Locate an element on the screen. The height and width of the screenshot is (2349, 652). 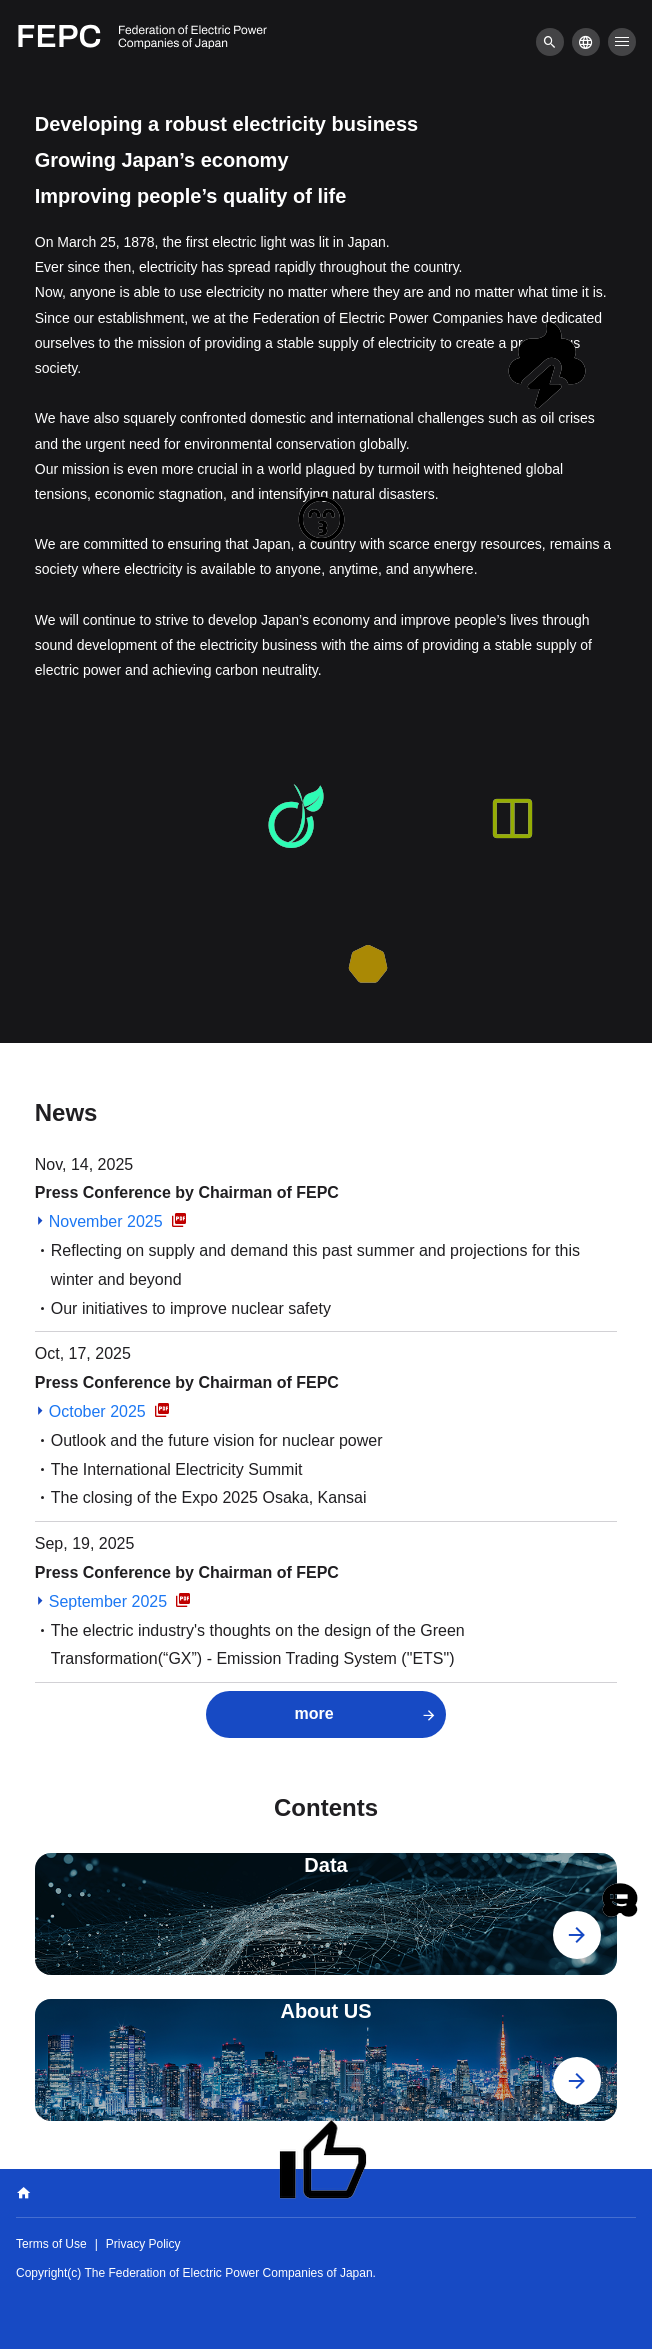
link to viadeo professional network profile is located at coordinates (296, 816).